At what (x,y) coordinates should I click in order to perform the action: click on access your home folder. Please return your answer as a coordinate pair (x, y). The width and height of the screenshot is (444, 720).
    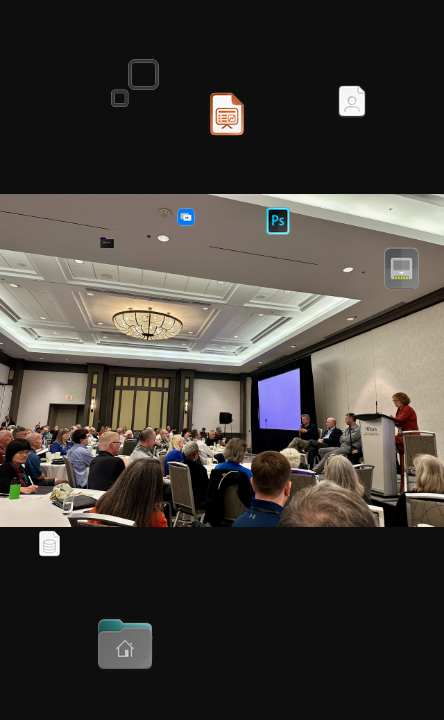
    Looking at the image, I should click on (125, 644).